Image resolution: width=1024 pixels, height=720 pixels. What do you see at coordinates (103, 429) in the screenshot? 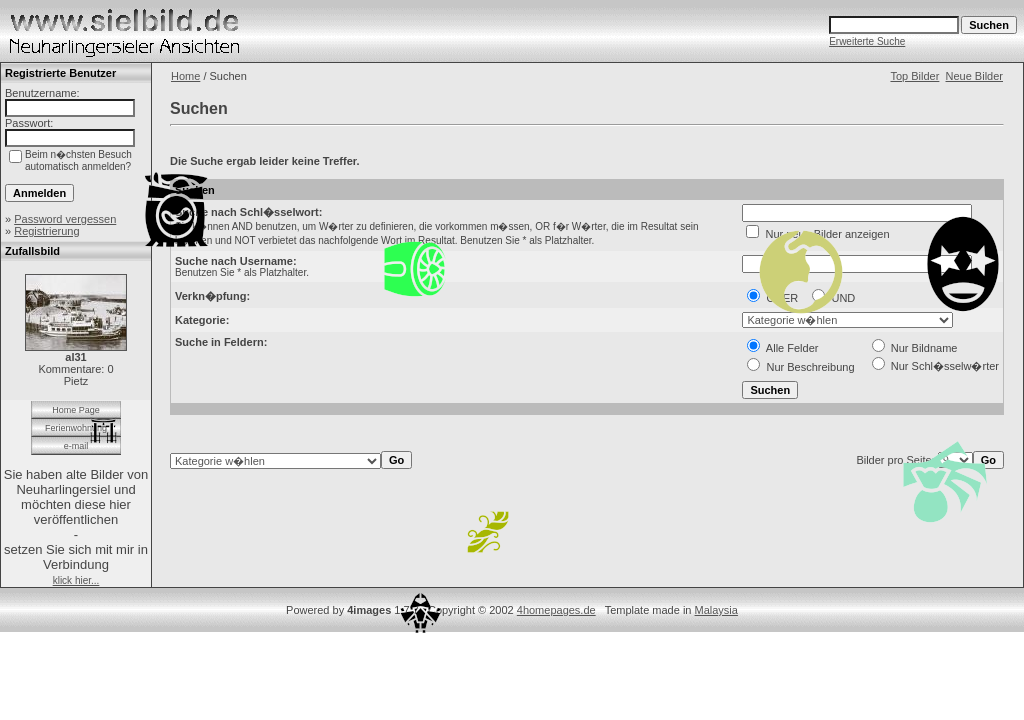
I see `access japanese cultural or religious content` at bounding box center [103, 429].